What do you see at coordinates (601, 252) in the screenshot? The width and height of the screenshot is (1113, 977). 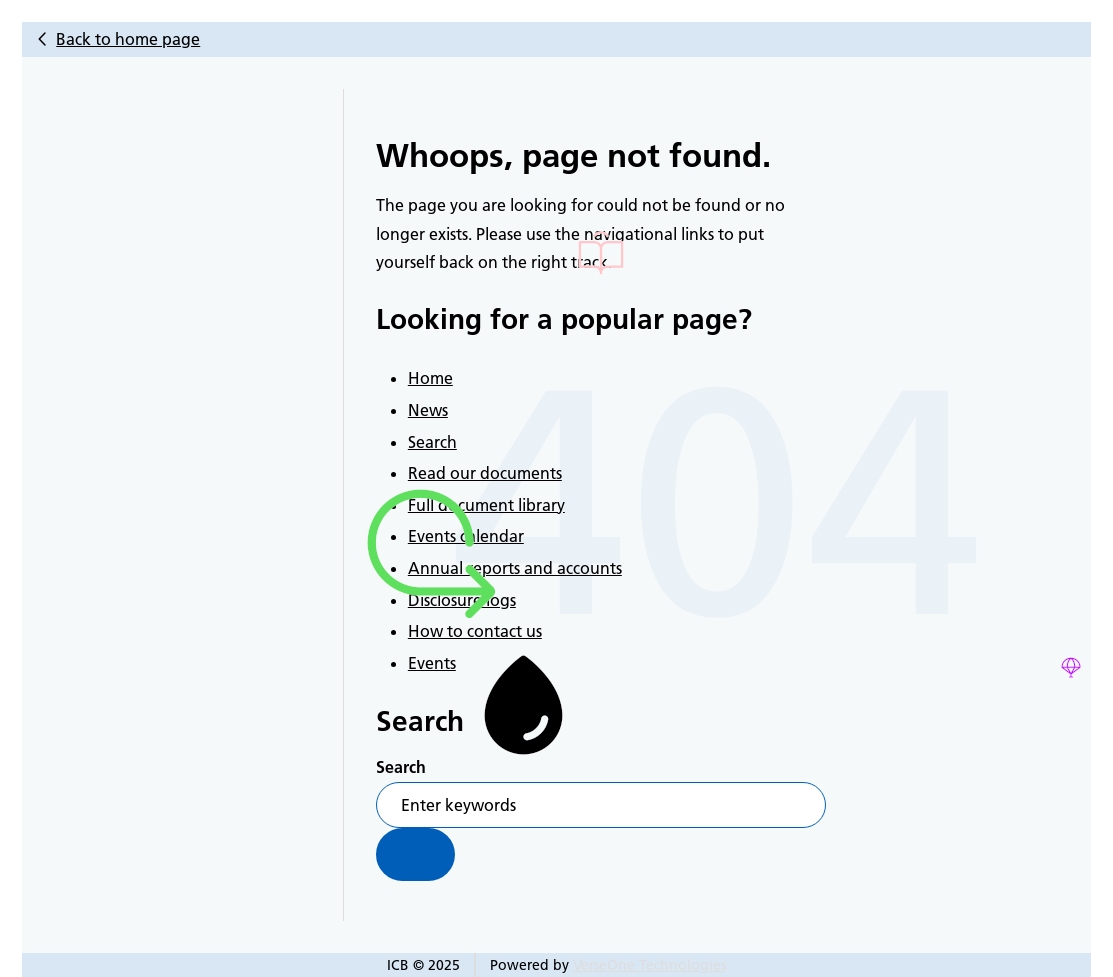 I see `view user profile or contact details` at bounding box center [601, 252].